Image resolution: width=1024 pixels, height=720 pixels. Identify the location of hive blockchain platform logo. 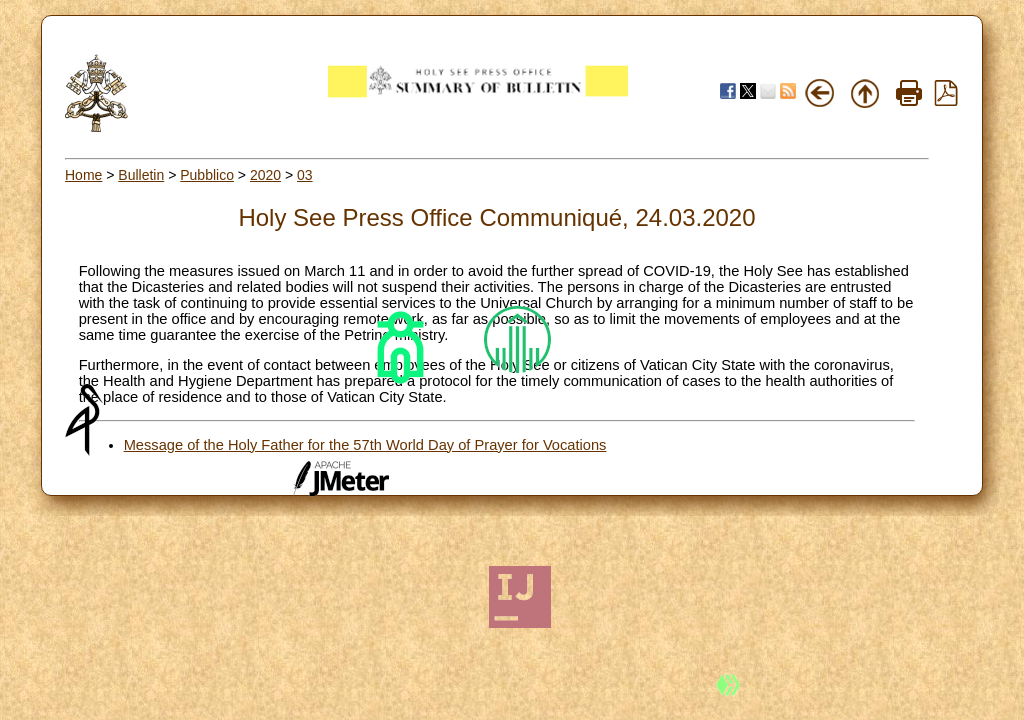
(728, 685).